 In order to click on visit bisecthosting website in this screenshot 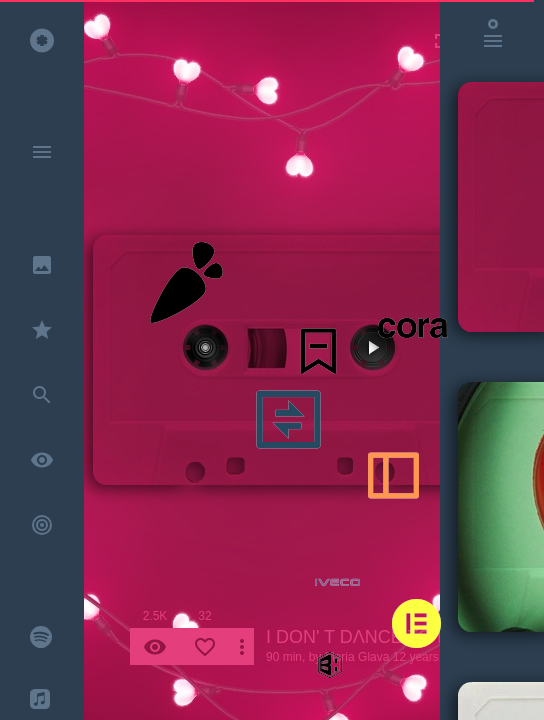, I will do `click(330, 665)`.